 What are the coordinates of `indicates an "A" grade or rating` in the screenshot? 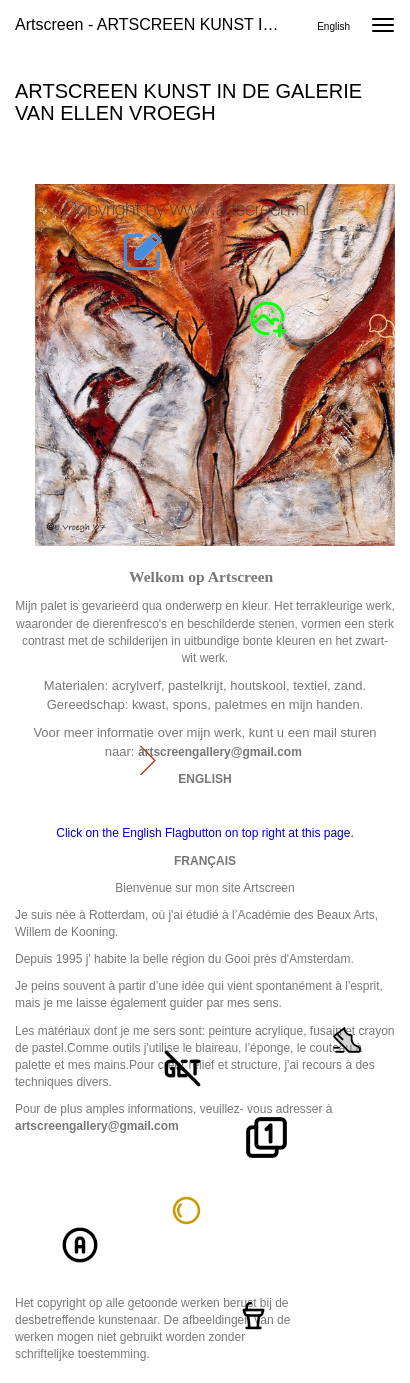 It's located at (80, 1245).